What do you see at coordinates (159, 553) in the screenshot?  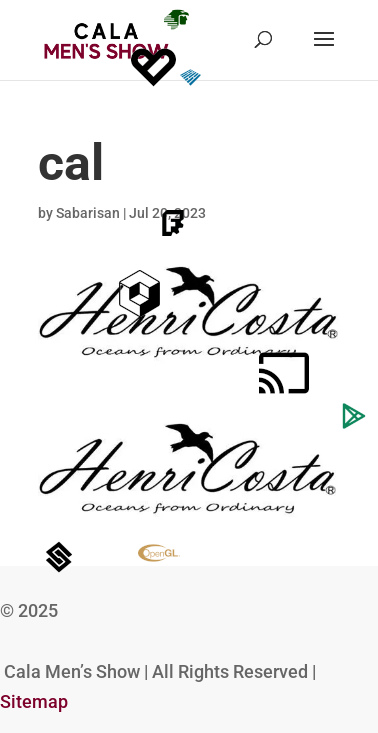 I see `OpenGL graphics library branding` at bounding box center [159, 553].